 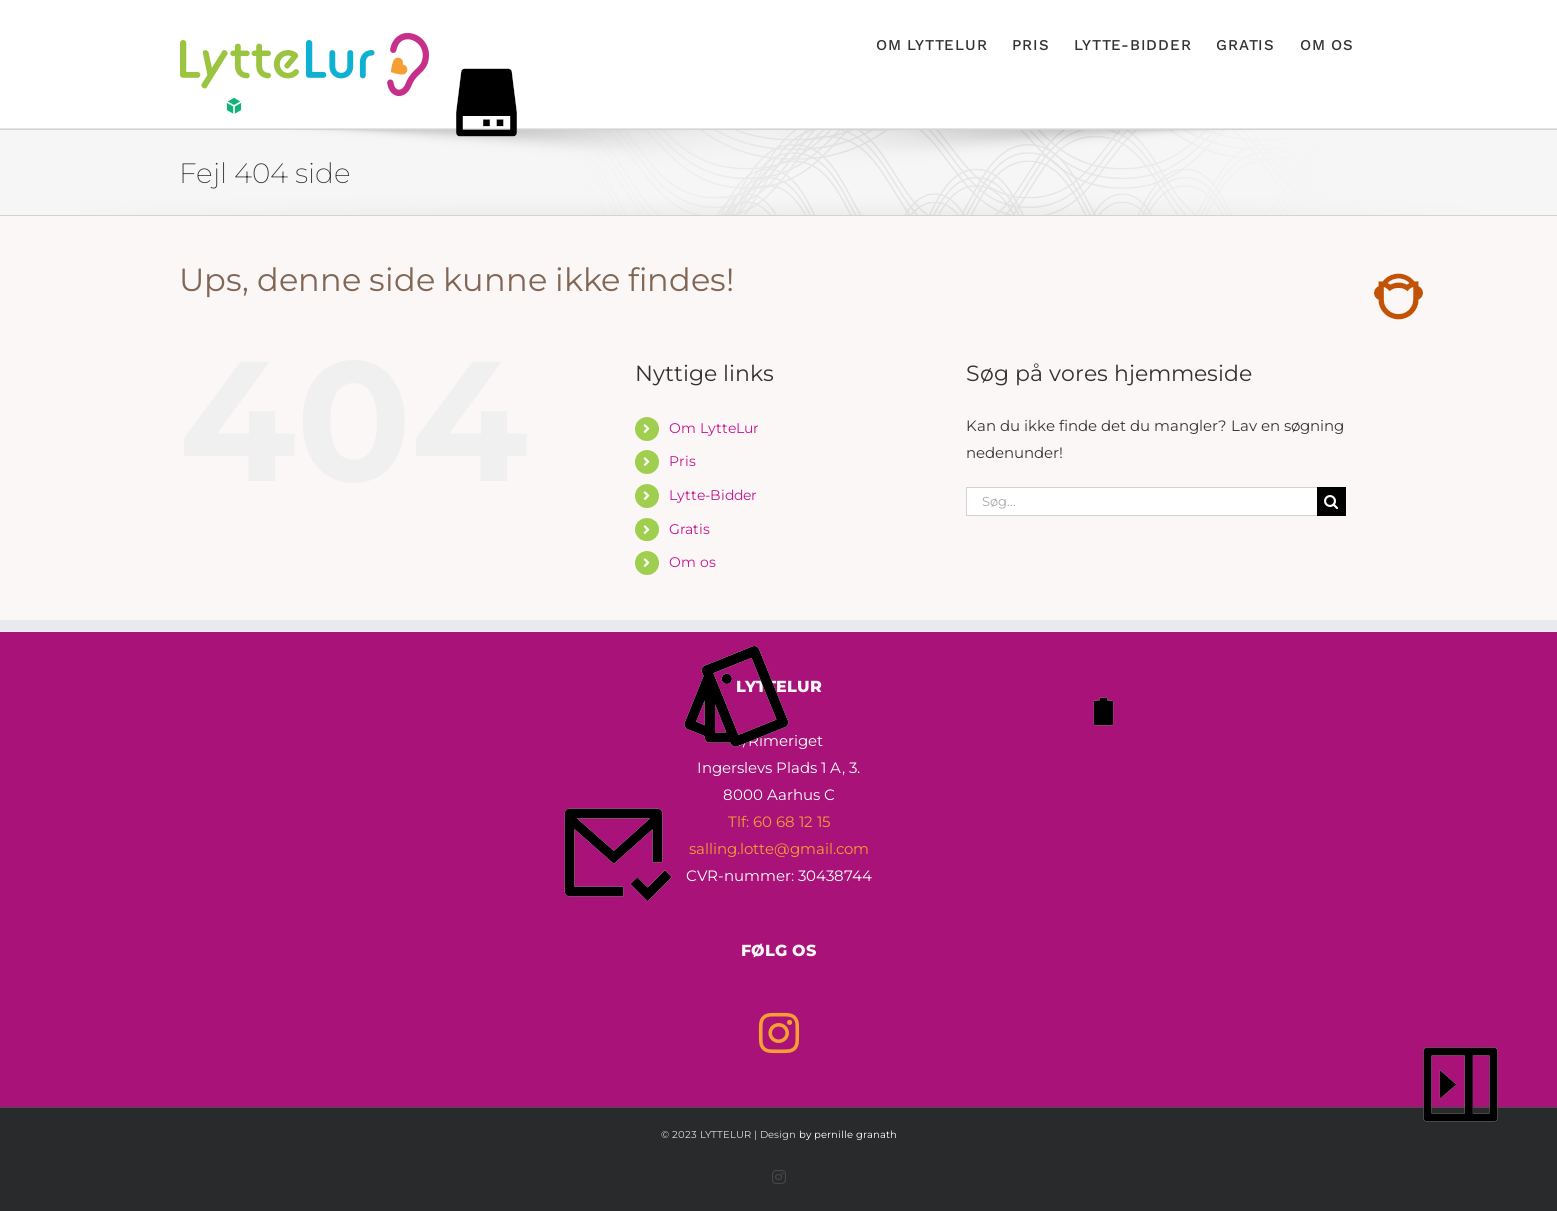 What do you see at coordinates (735, 696) in the screenshot?
I see `access pantone color swatches` at bounding box center [735, 696].